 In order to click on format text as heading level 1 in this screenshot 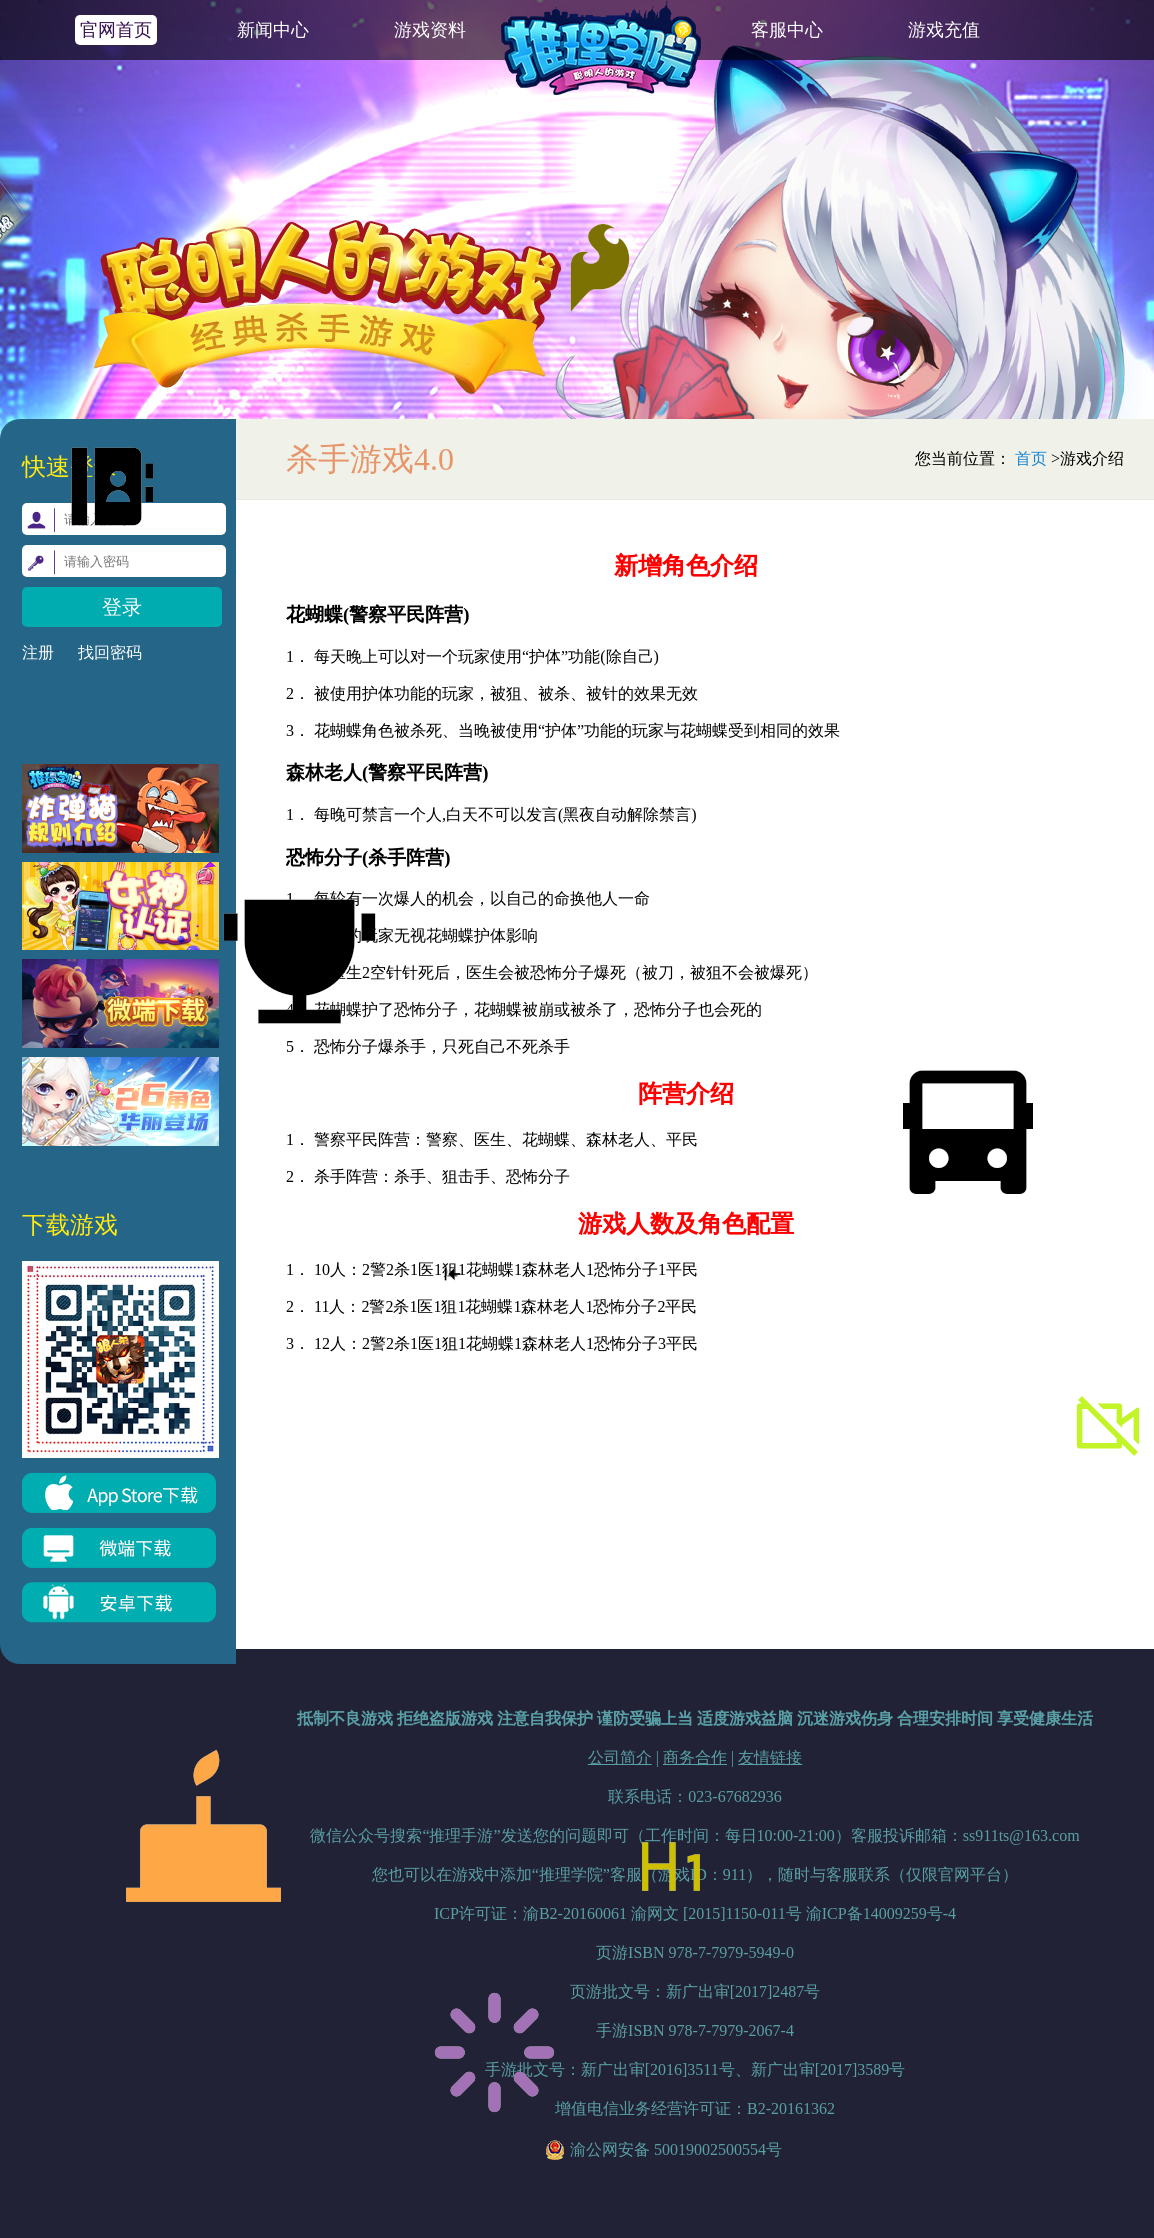, I will do `click(672, 1866)`.